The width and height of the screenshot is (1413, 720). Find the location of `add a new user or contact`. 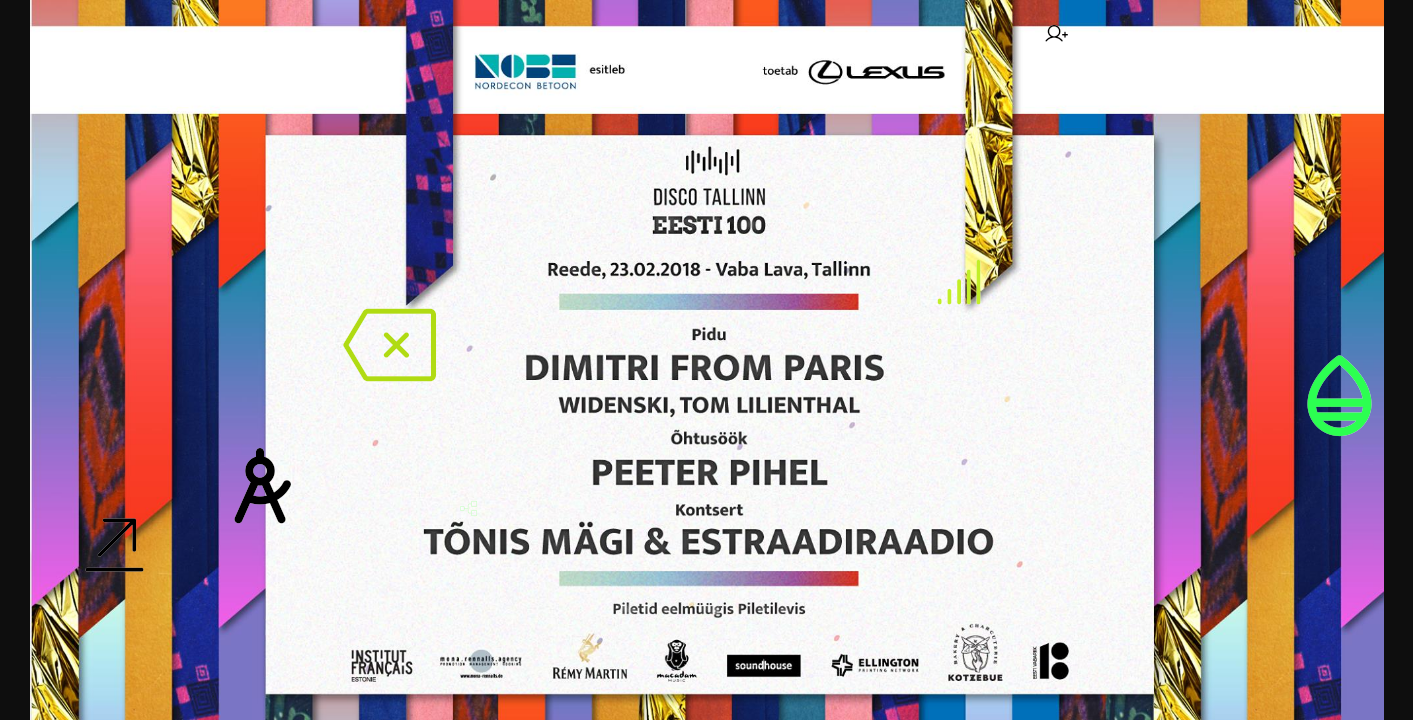

add a new user or contact is located at coordinates (1056, 34).